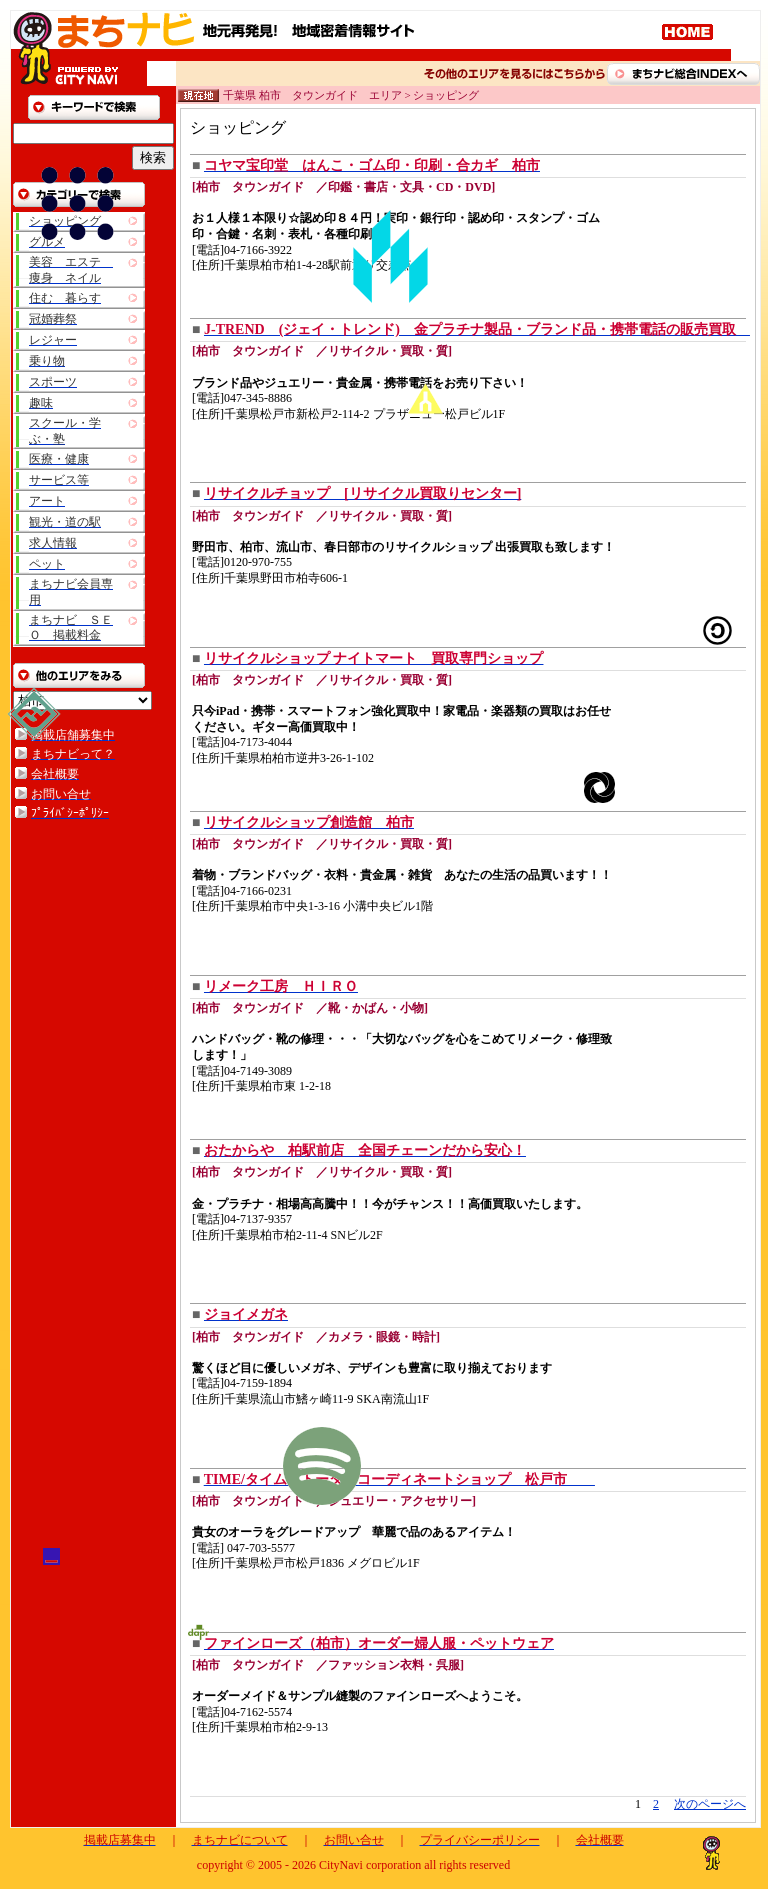 The image size is (768, 1889). Describe the element at coordinates (77, 203) in the screenshot. I see `ROS (Robot Operating System) branding or documentation` at that location.